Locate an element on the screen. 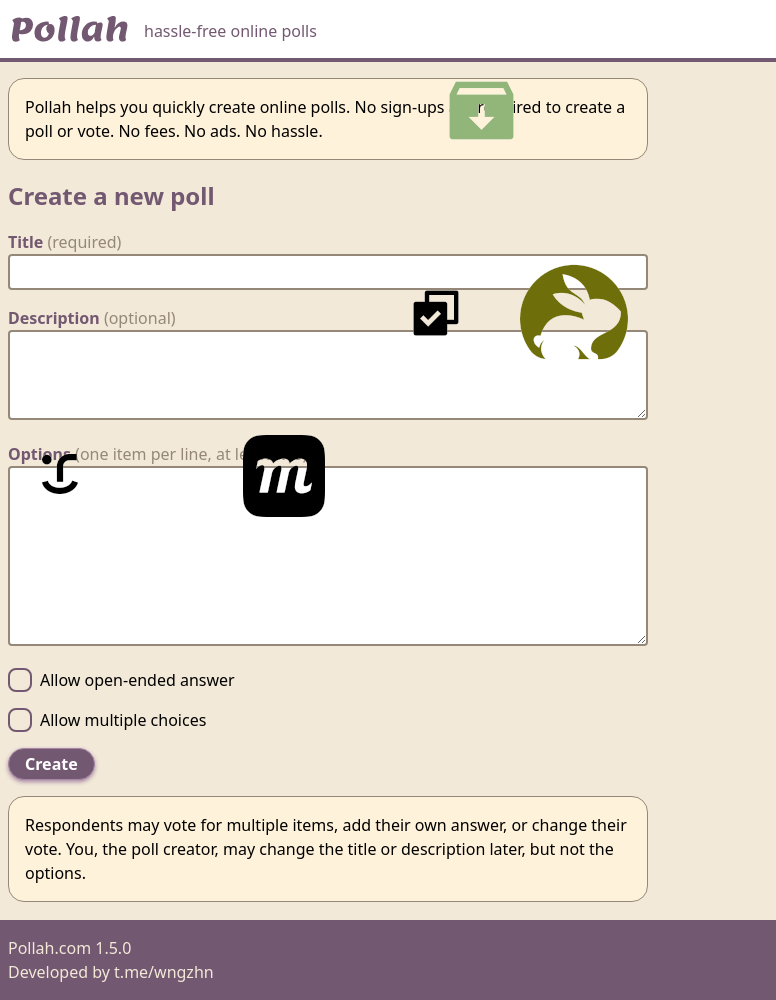  open moqups wireframing and prototyping tool is located at coordinates (284, 476).